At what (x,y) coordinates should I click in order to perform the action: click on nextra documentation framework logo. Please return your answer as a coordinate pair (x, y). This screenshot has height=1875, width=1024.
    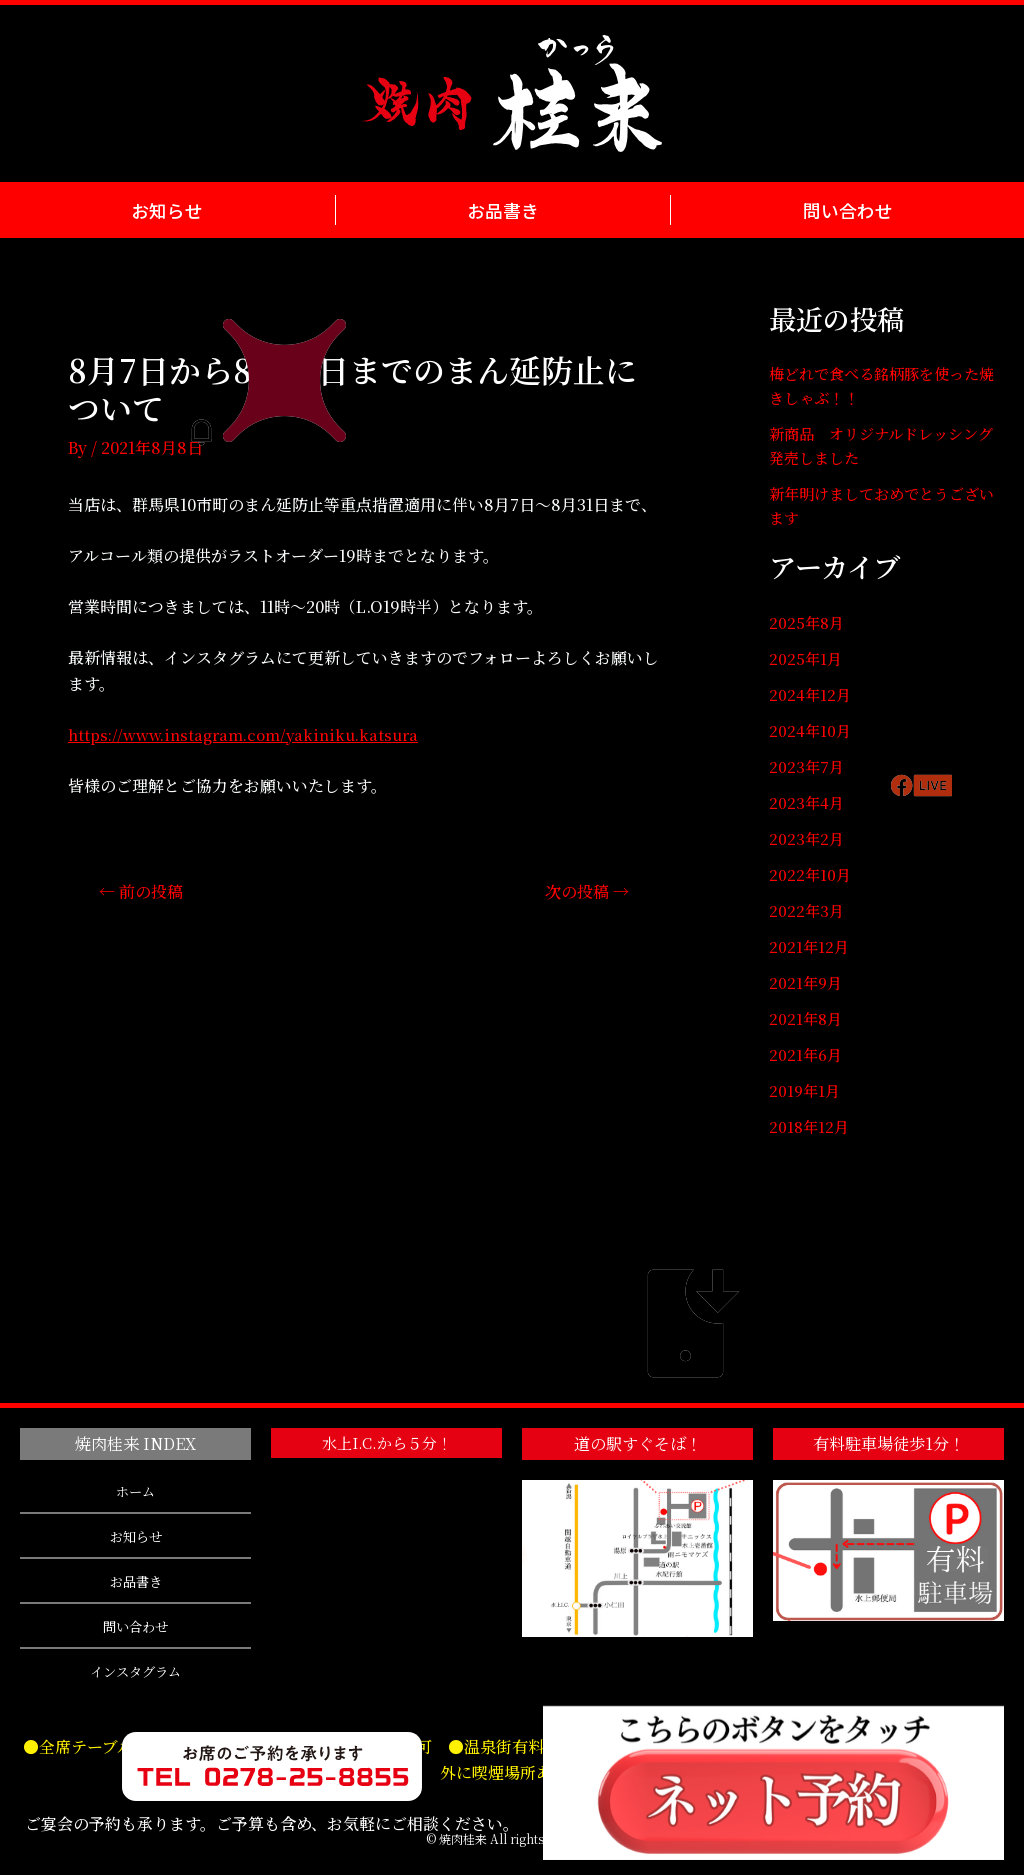
    Looking at the image, I should click on (284, 380).